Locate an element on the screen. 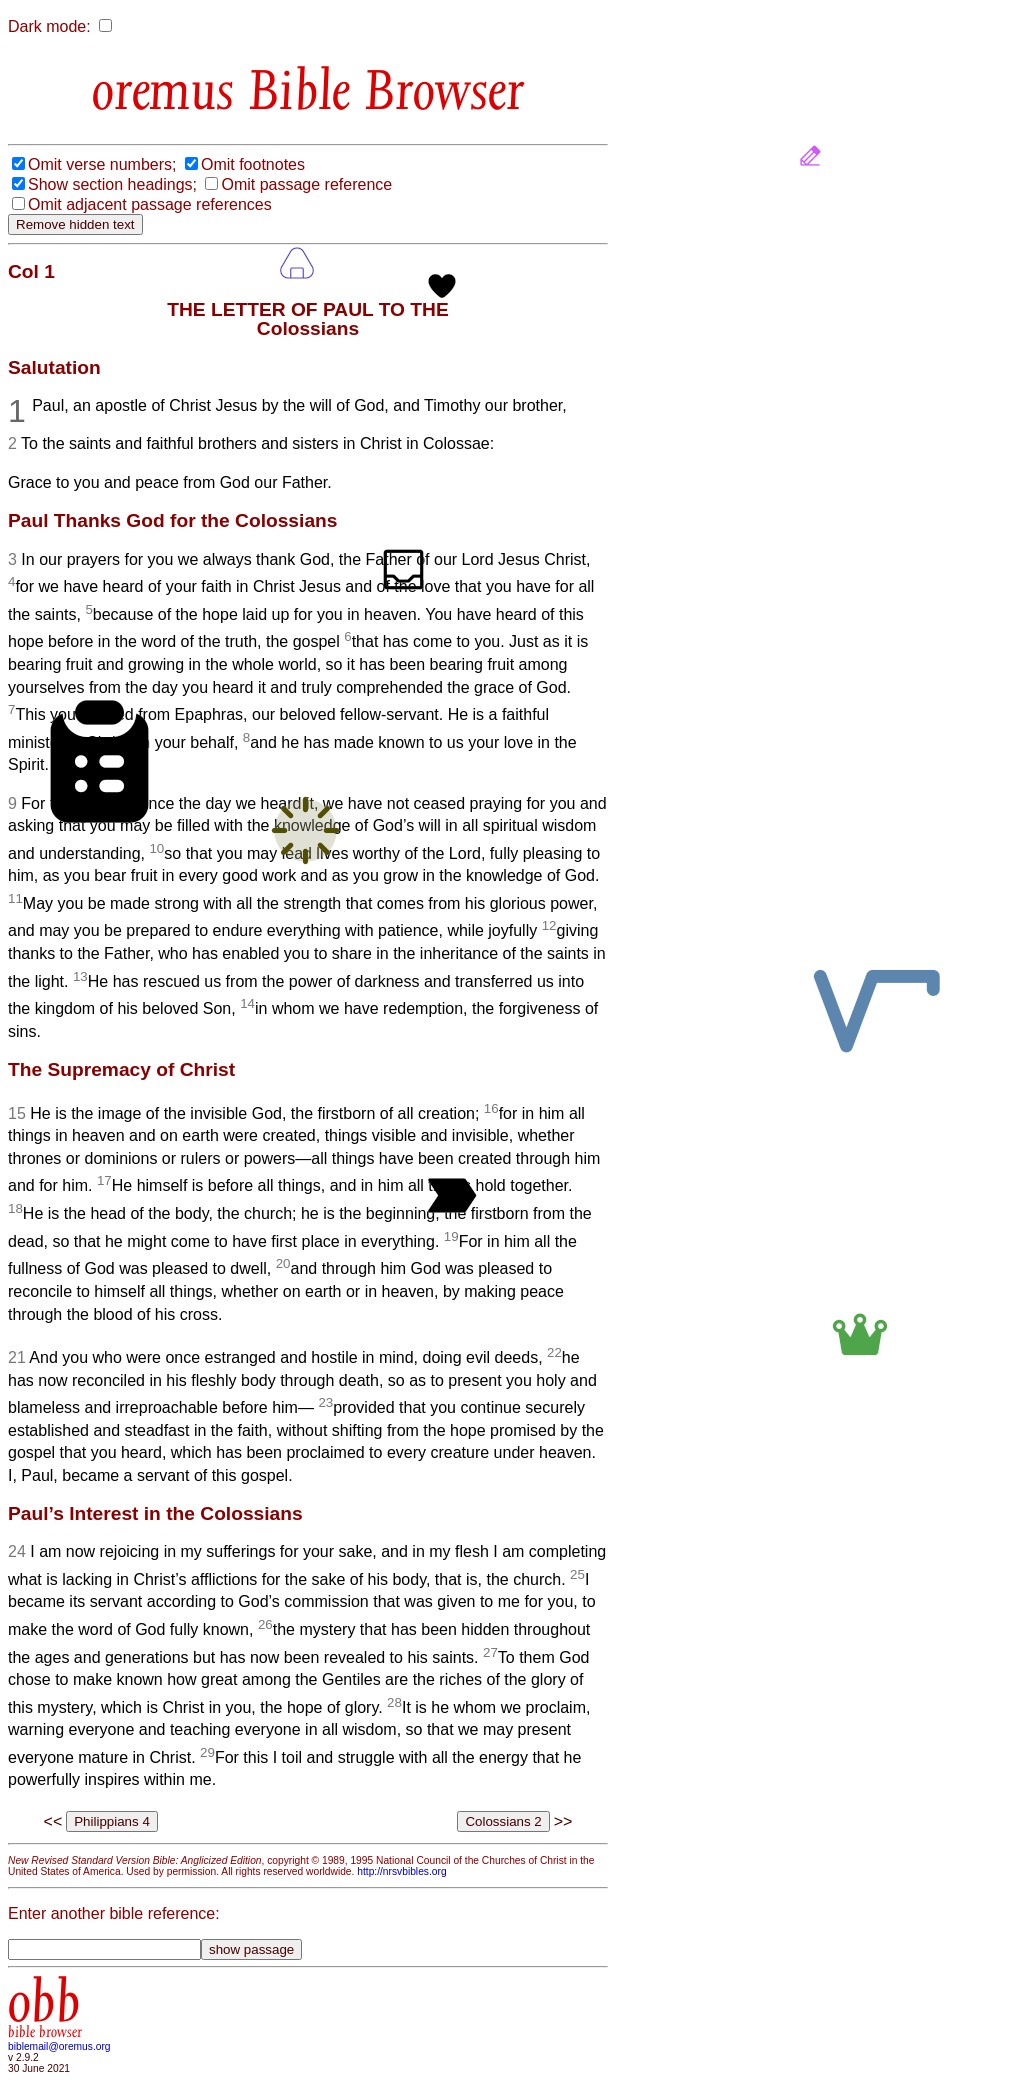  add to favorites is located at coordinates (442, 286).